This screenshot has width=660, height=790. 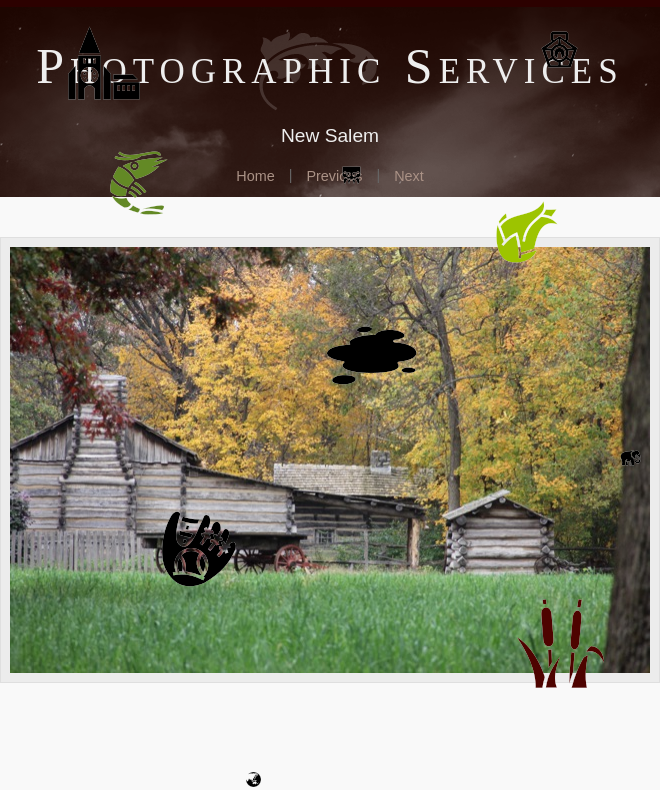 I want to click on indicates a wetland or marsh environment in a game, so click(x=560, y=643).